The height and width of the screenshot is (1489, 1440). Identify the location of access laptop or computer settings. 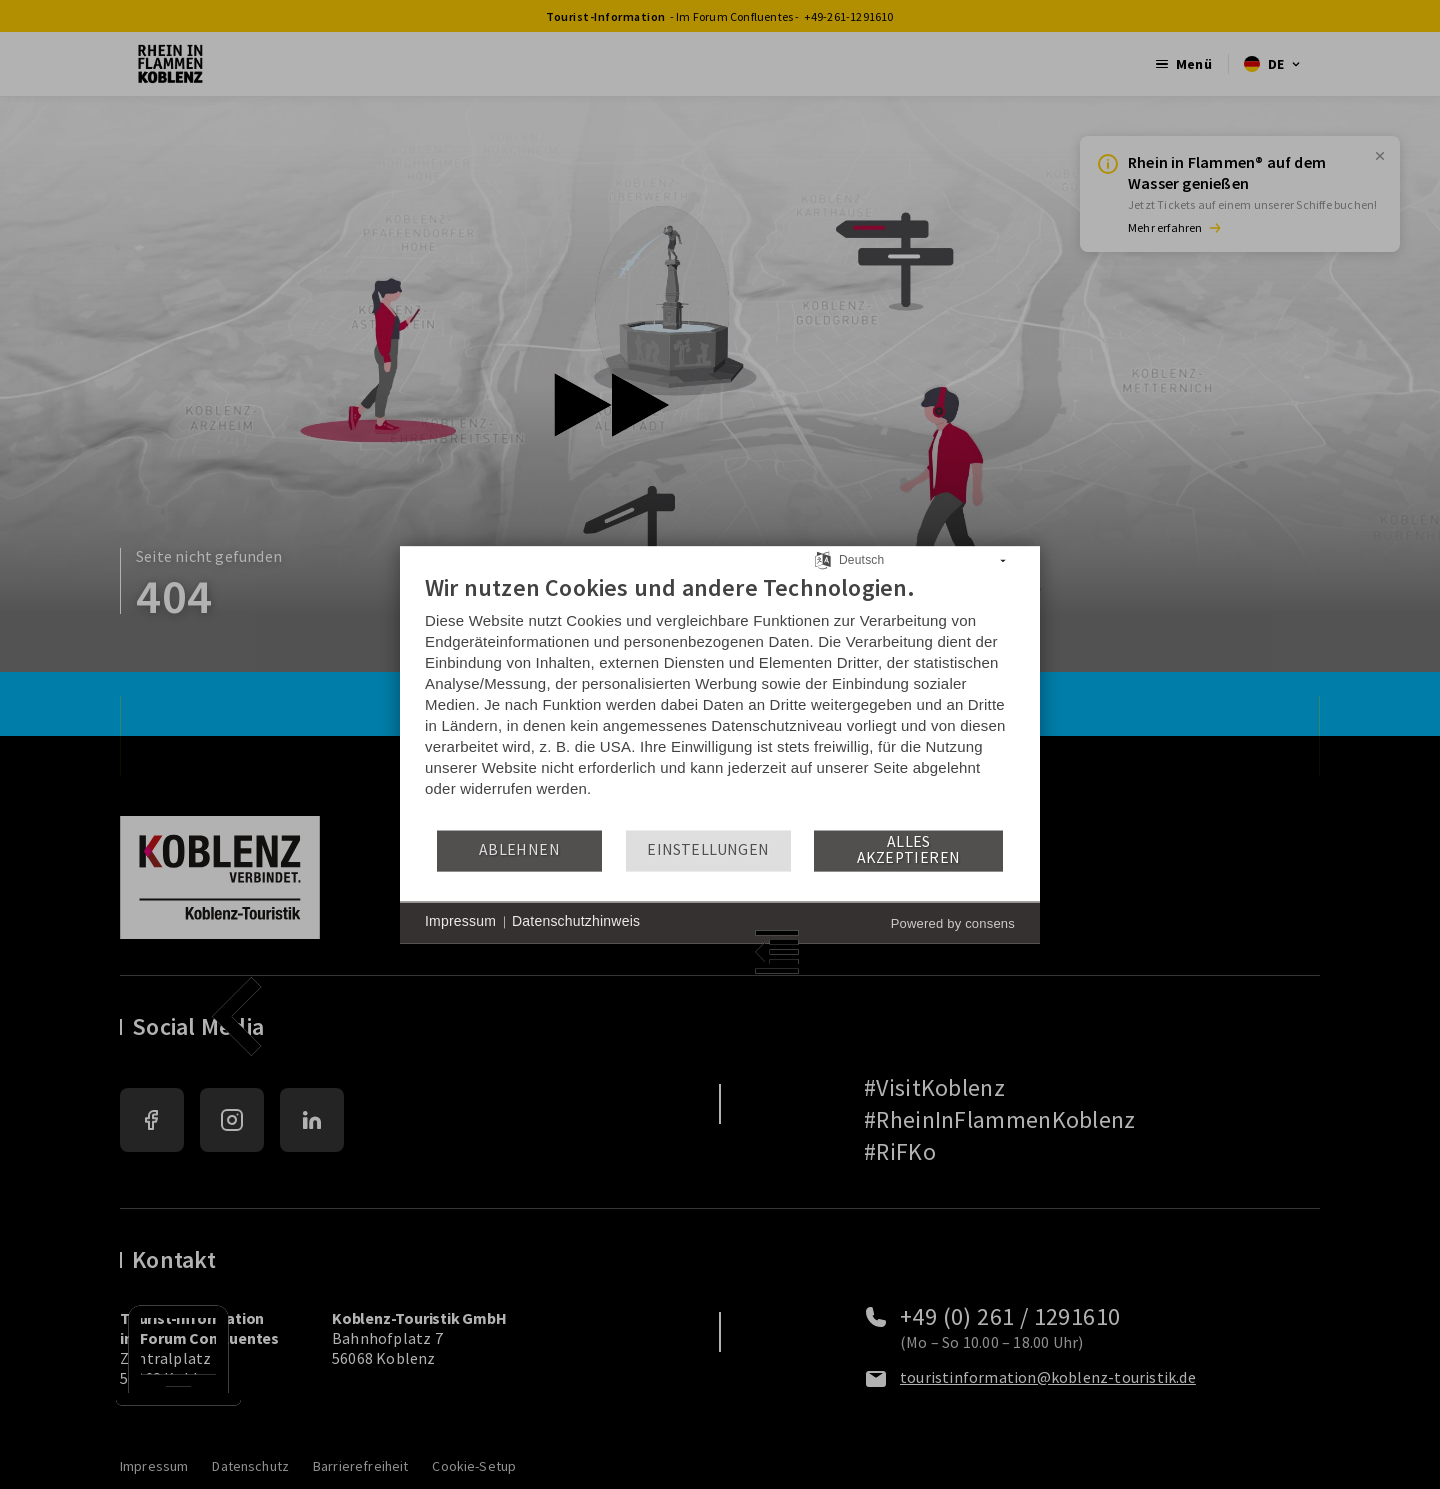
(178, 1355).